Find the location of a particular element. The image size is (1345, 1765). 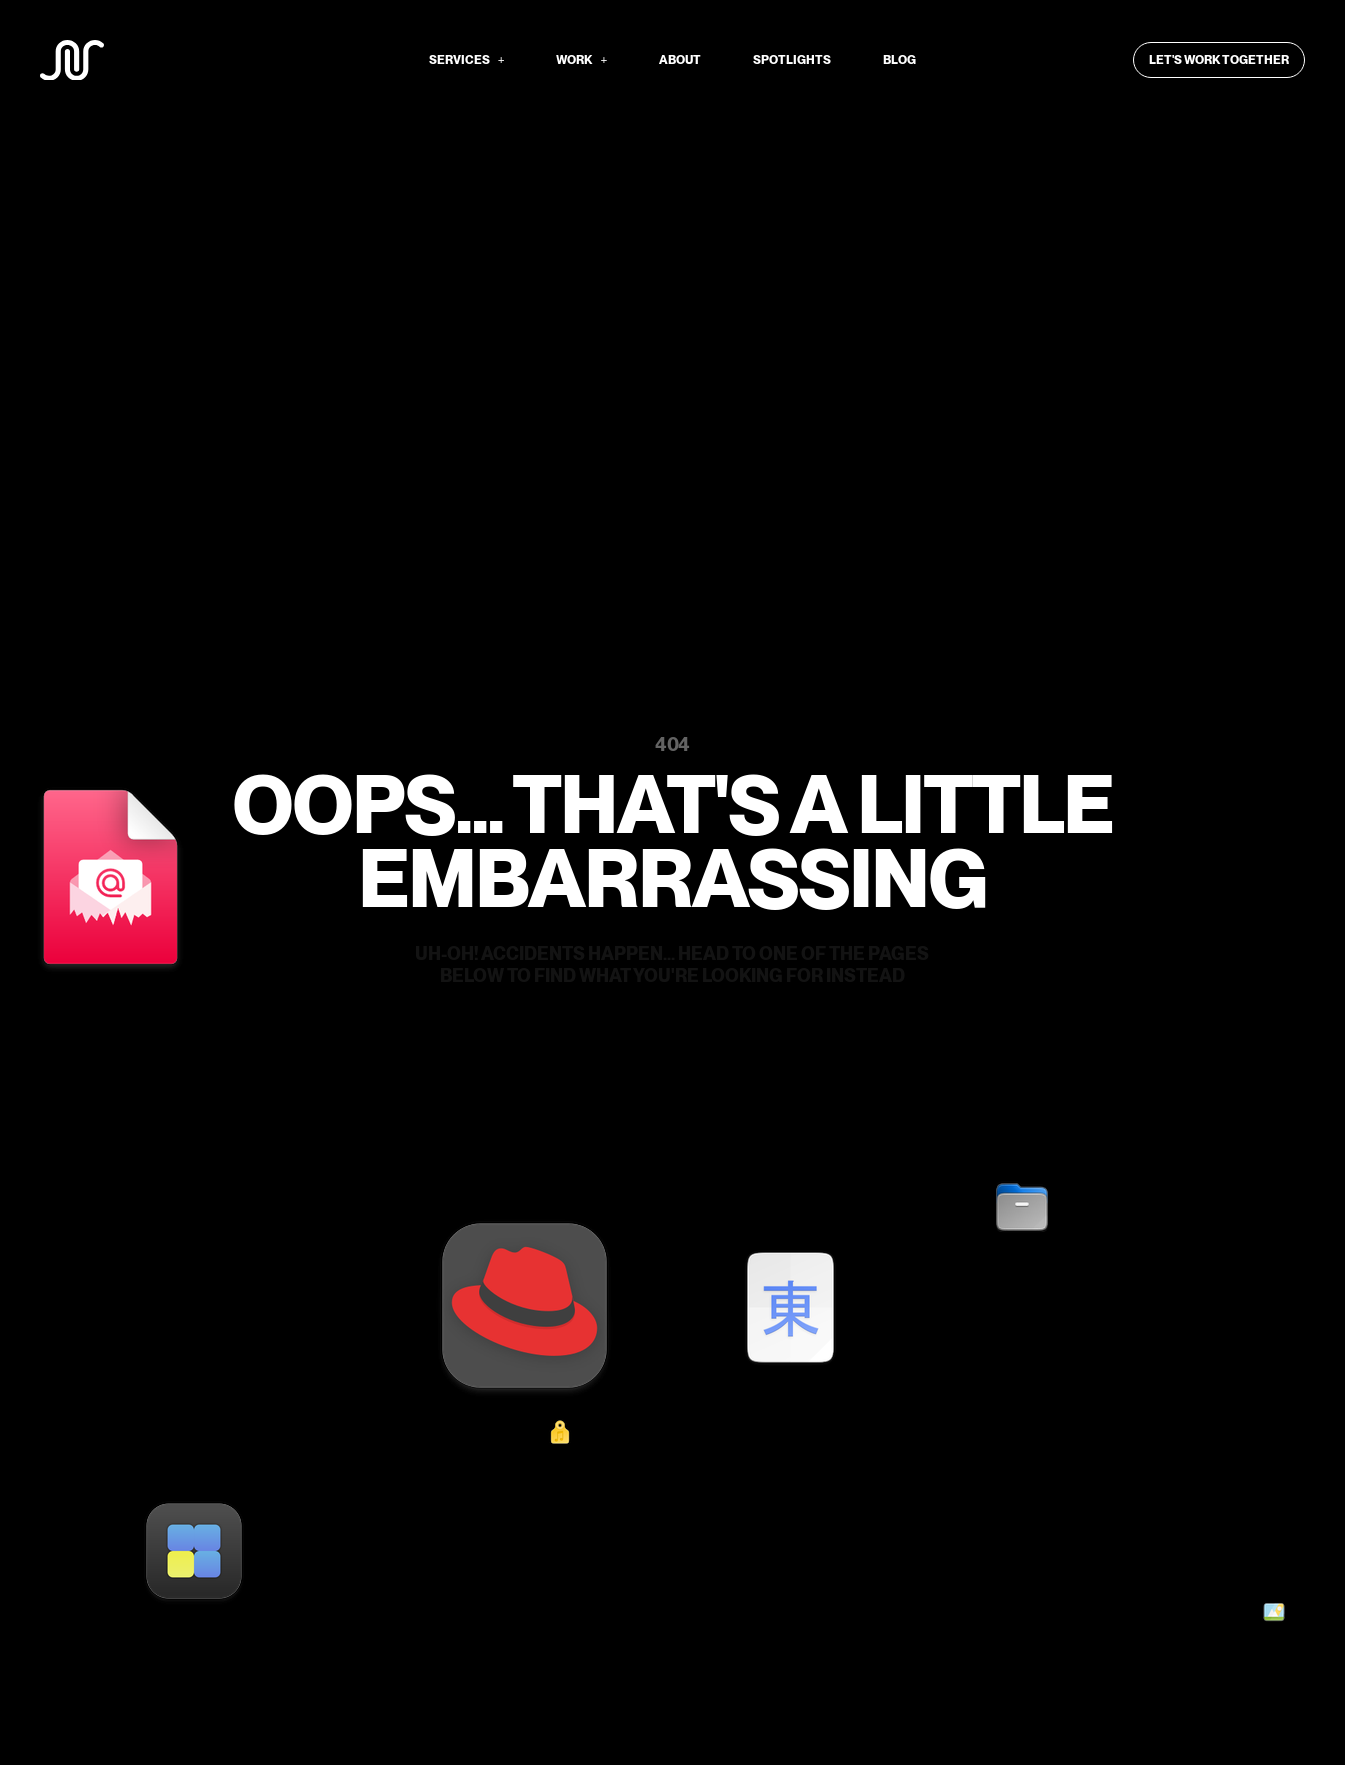

launch swell foop puzzle game is located at coordinates (194, 1551).